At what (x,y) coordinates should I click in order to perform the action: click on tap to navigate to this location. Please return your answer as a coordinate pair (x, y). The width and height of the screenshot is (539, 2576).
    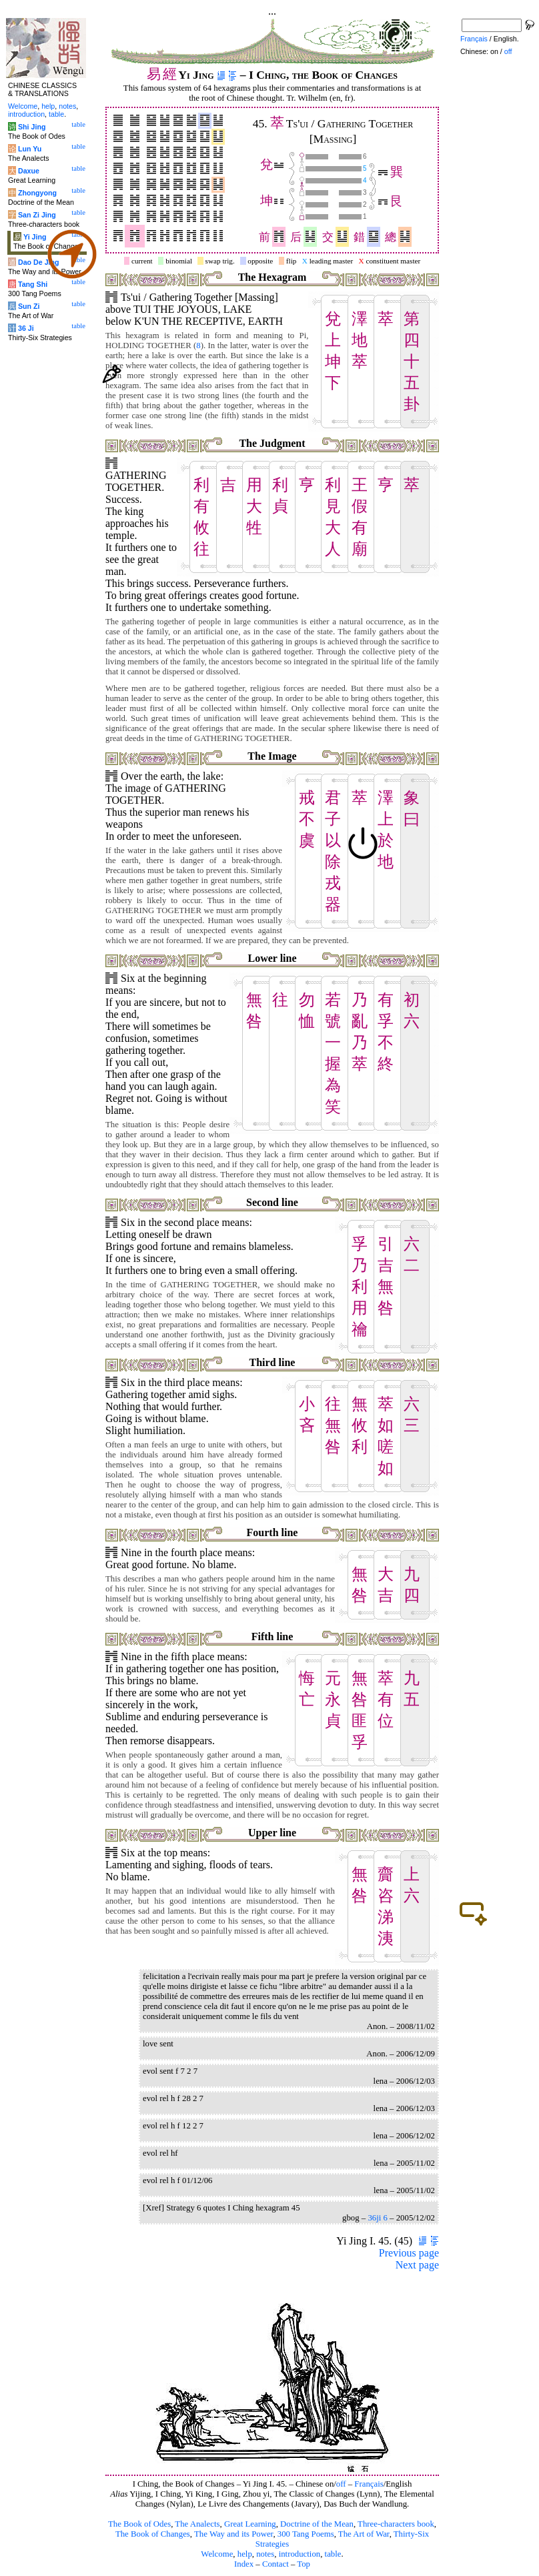
    Looking at the image, I should click on (72, 254).